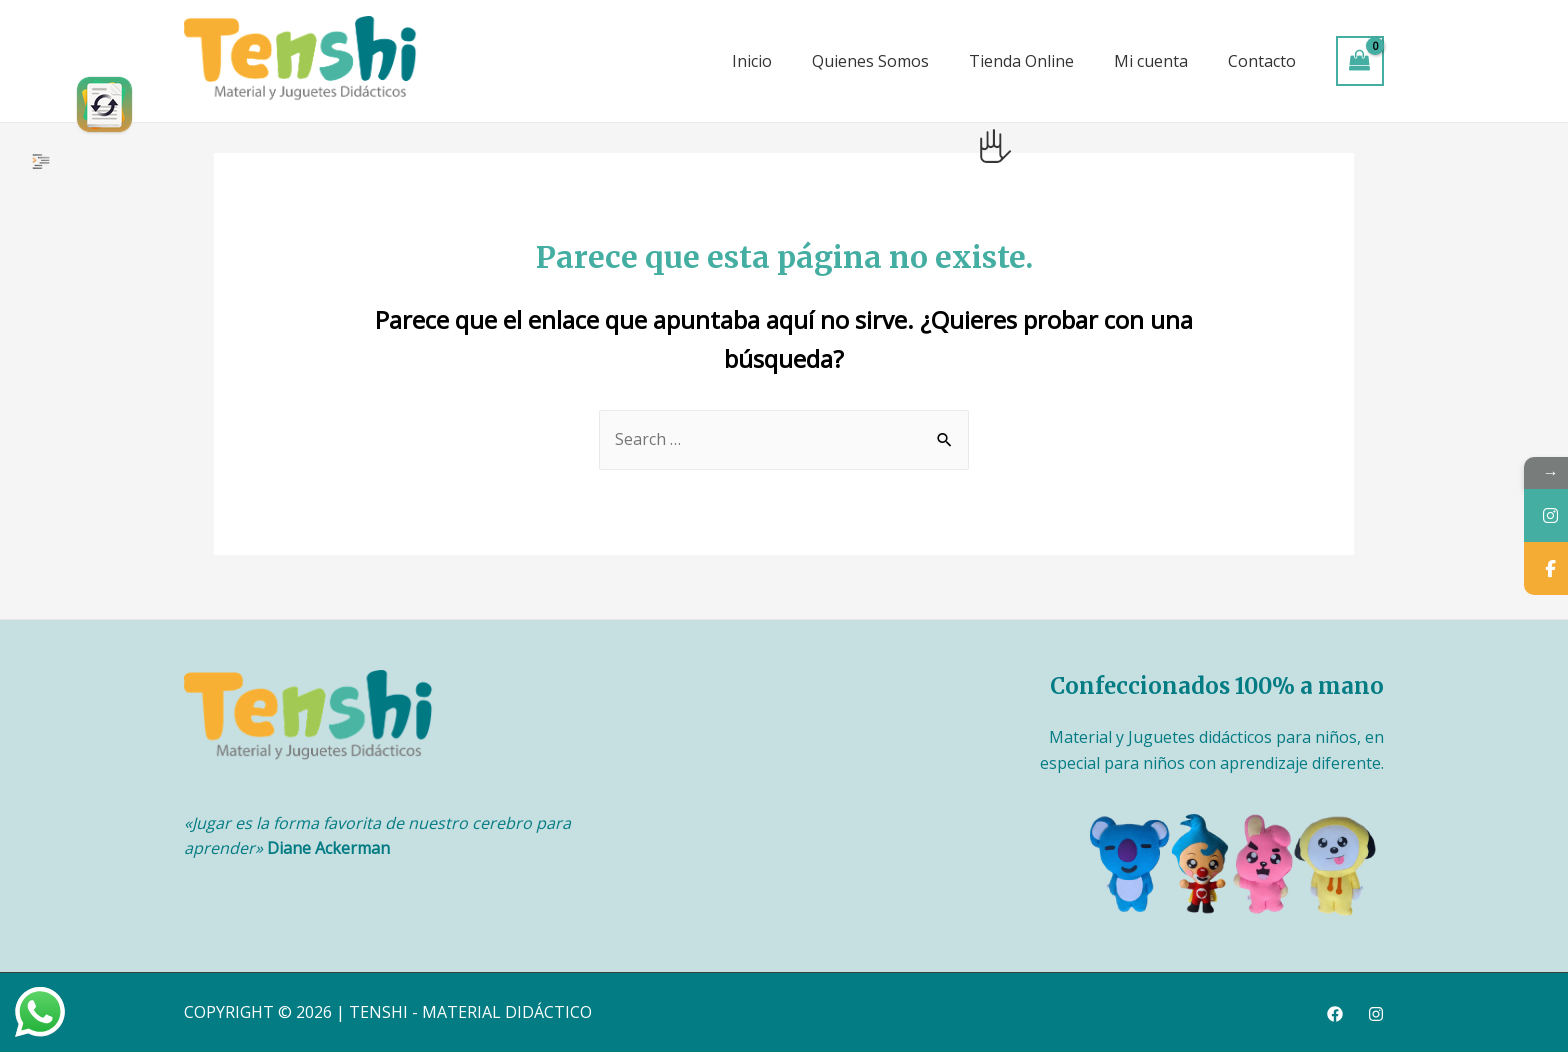  I want to click on open Morphosis file conversion app, so click(104, 104).